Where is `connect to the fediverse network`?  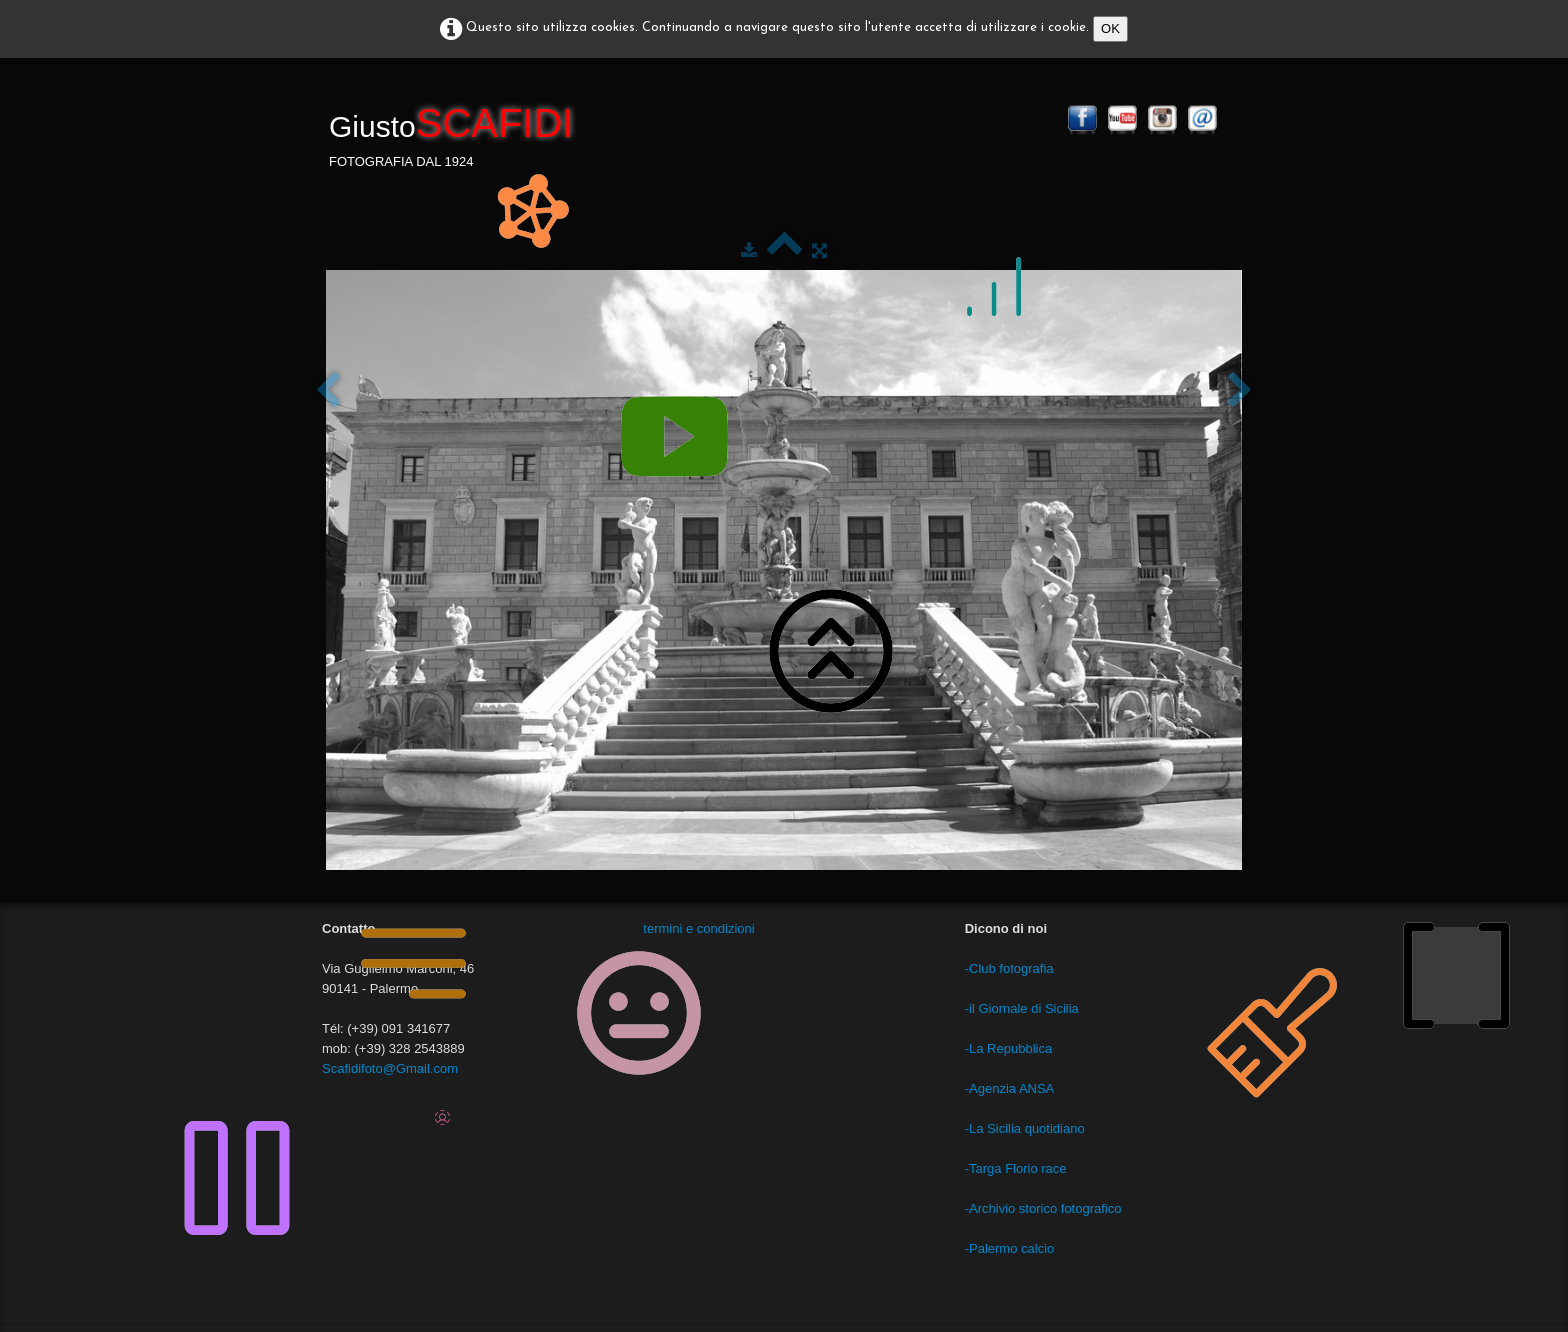
connect to the fediverse network is located at coordinates (532, 211).